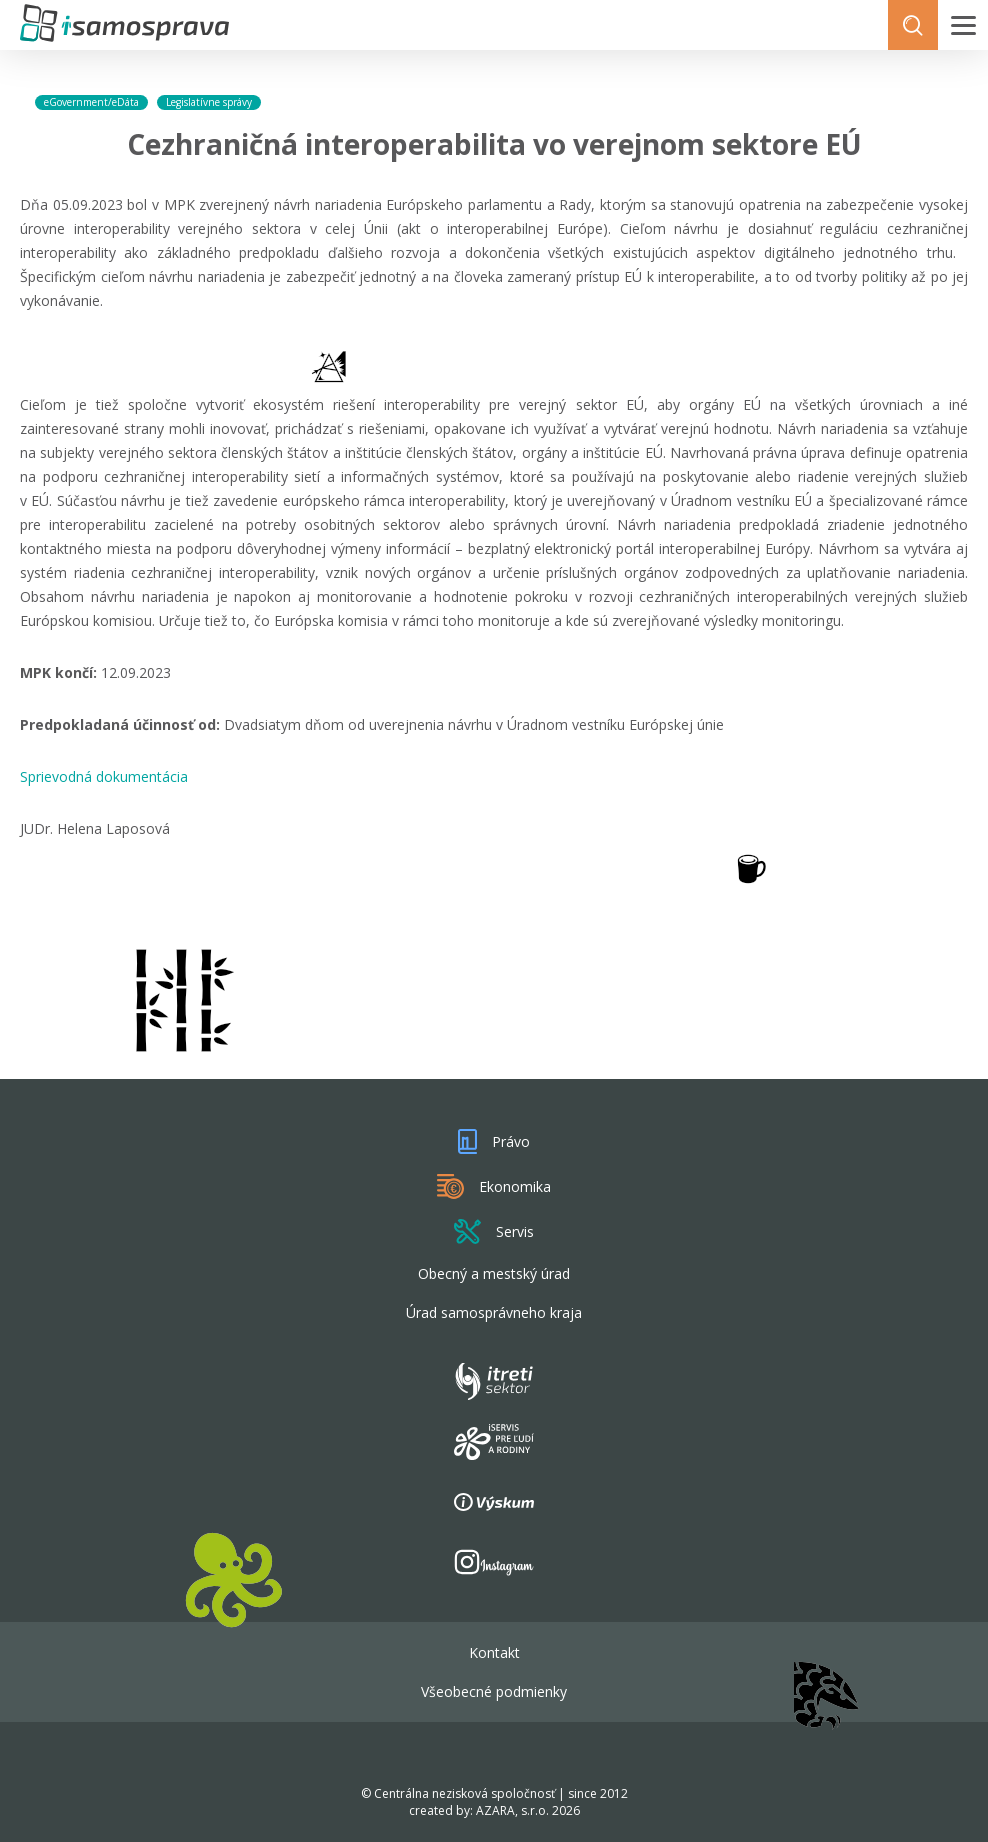 The width and height of the screenshot is (988, 1842). What do you see at coordinates (329, 368) in the screenshot?
I see `indicates light refraction or spectrum settings` at bounding box center [329, 368].